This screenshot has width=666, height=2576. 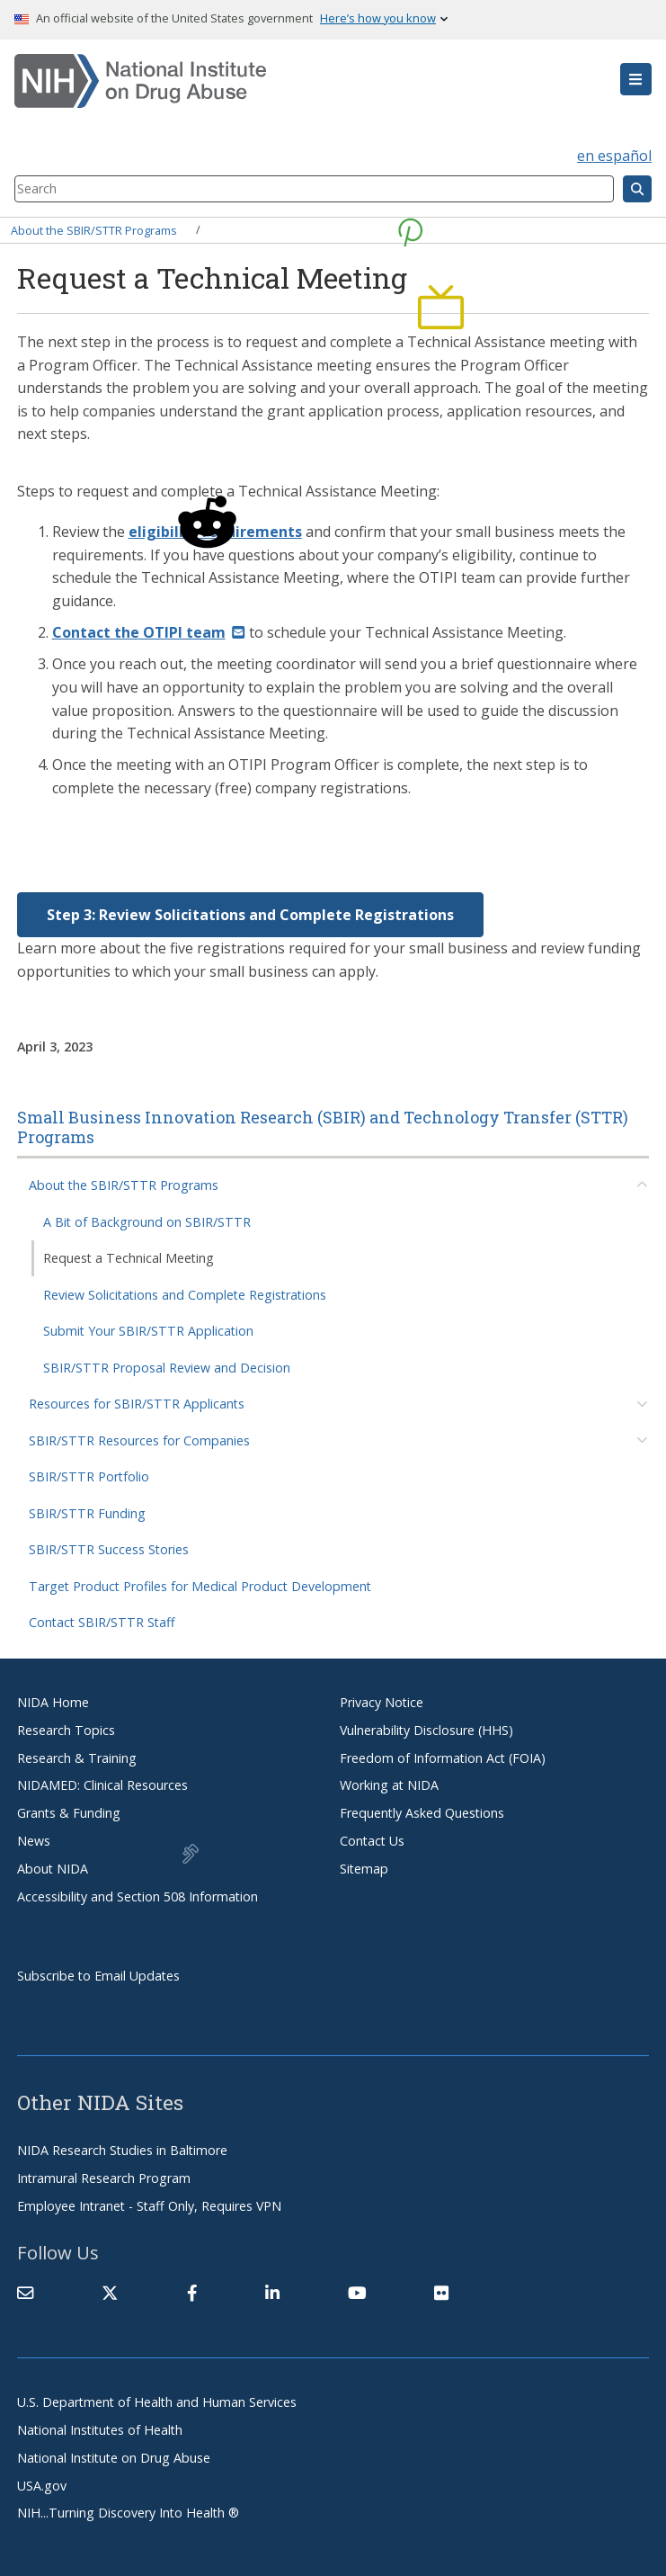 What do you see at coordinates (207, 524) in the screenshot?
I see `open the reddit app` at bounding box center [207, 524].